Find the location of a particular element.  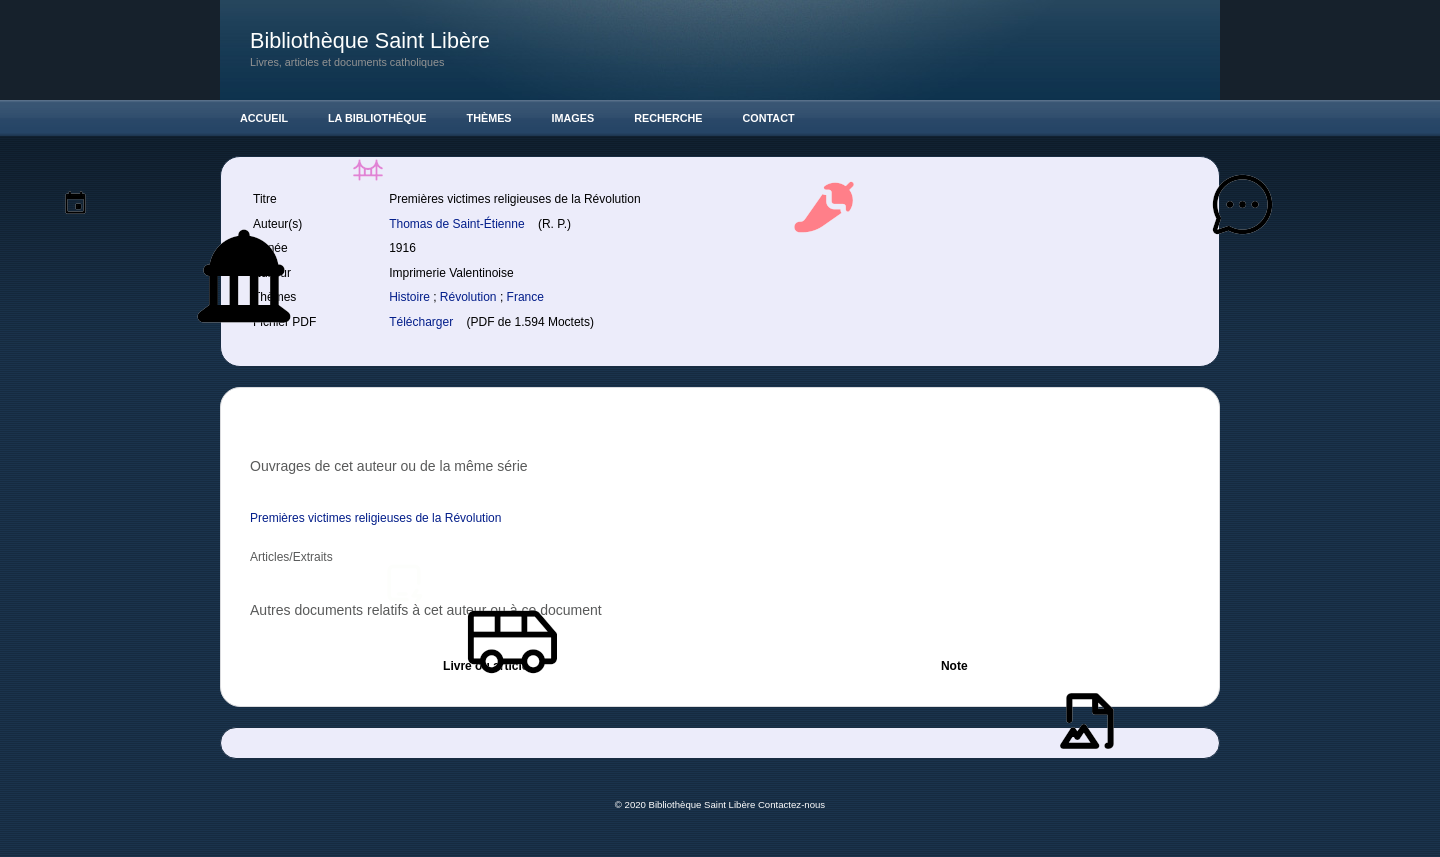

track delivery or shipping status is located at coordinates (509, 640).